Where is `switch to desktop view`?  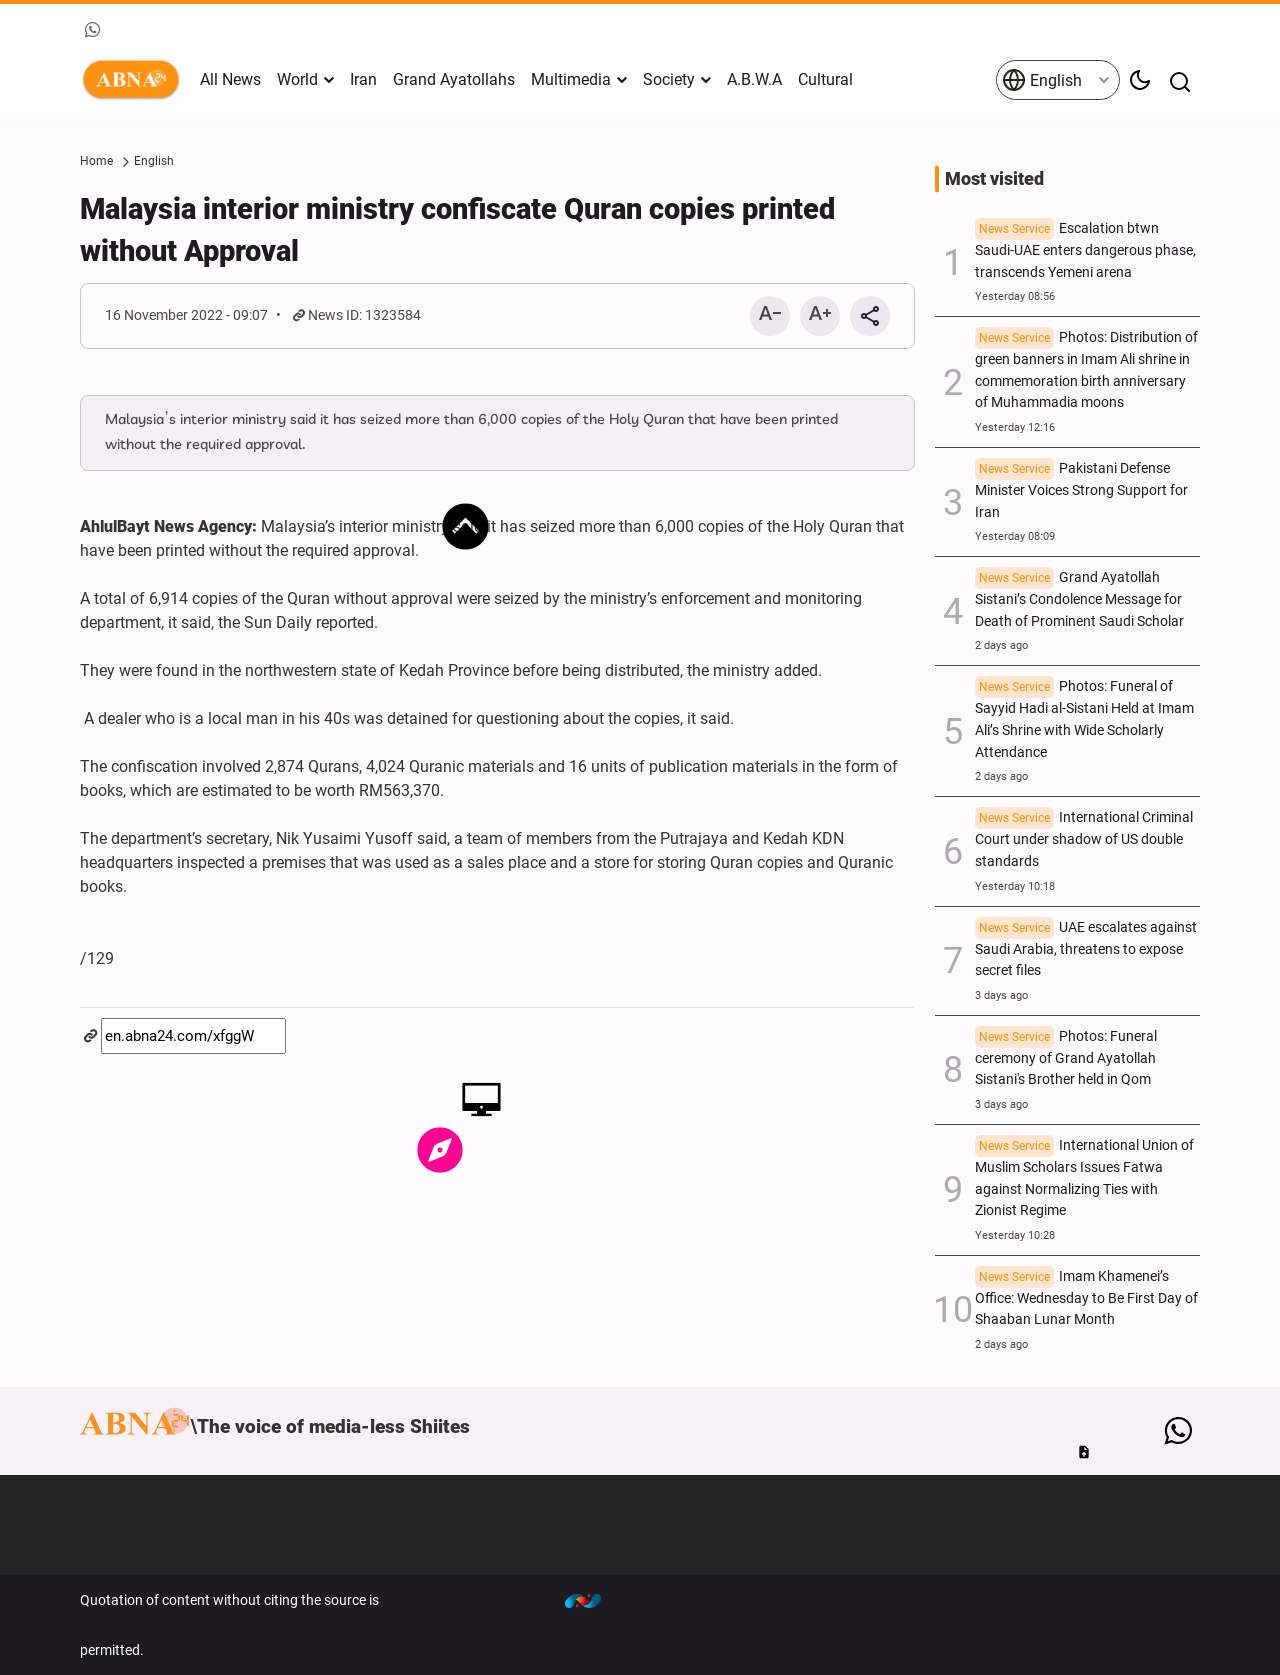 switch to desktop view is located at coordinates (481, 1099).